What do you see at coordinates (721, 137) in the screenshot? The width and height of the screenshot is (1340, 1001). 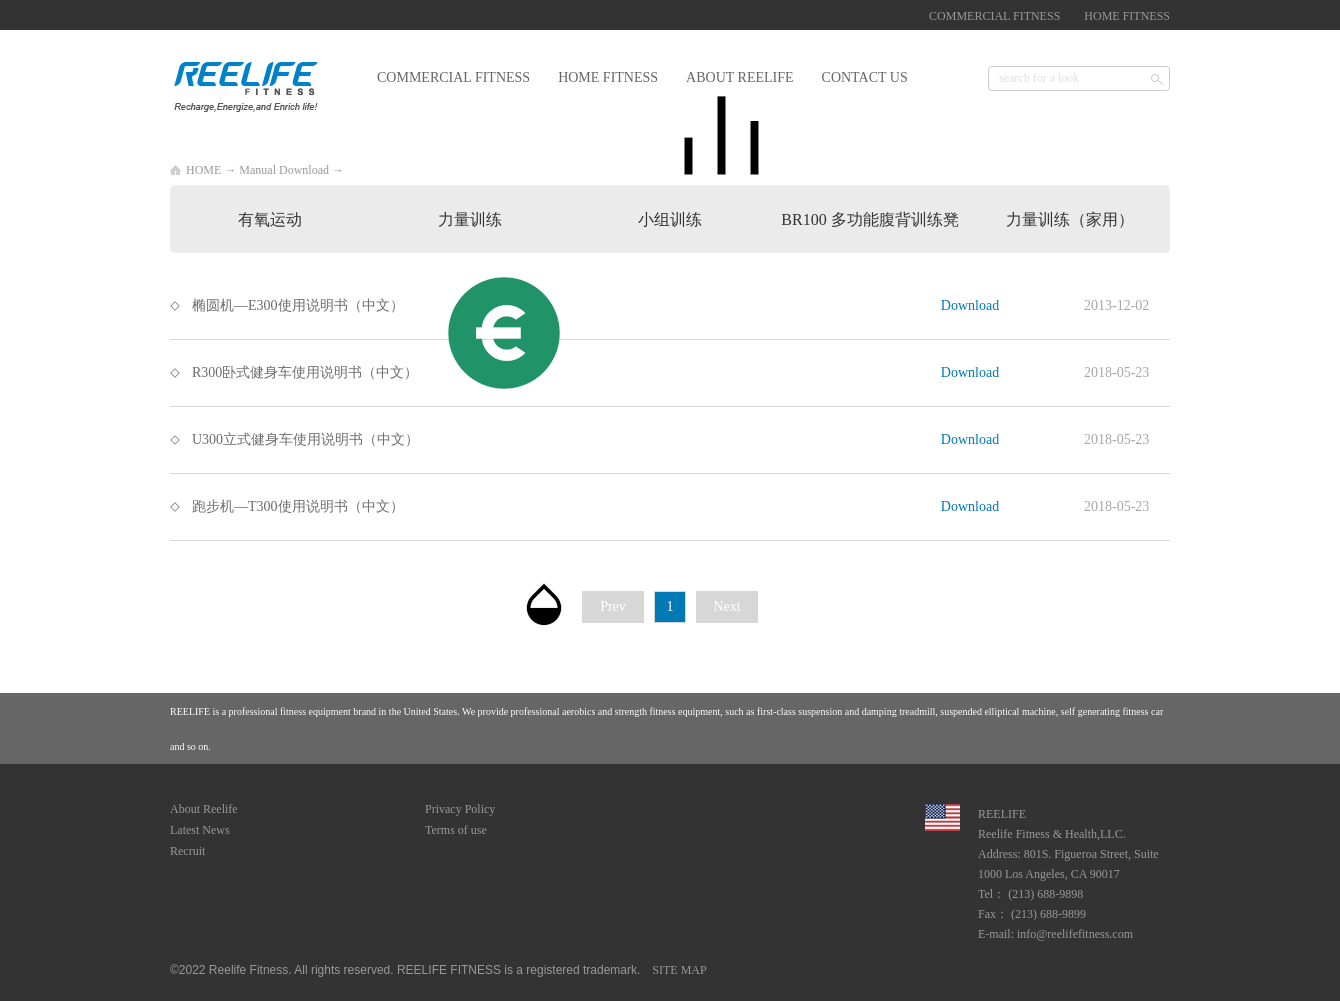 I see `view analytics and statistics` at bounding box center [721, 137].